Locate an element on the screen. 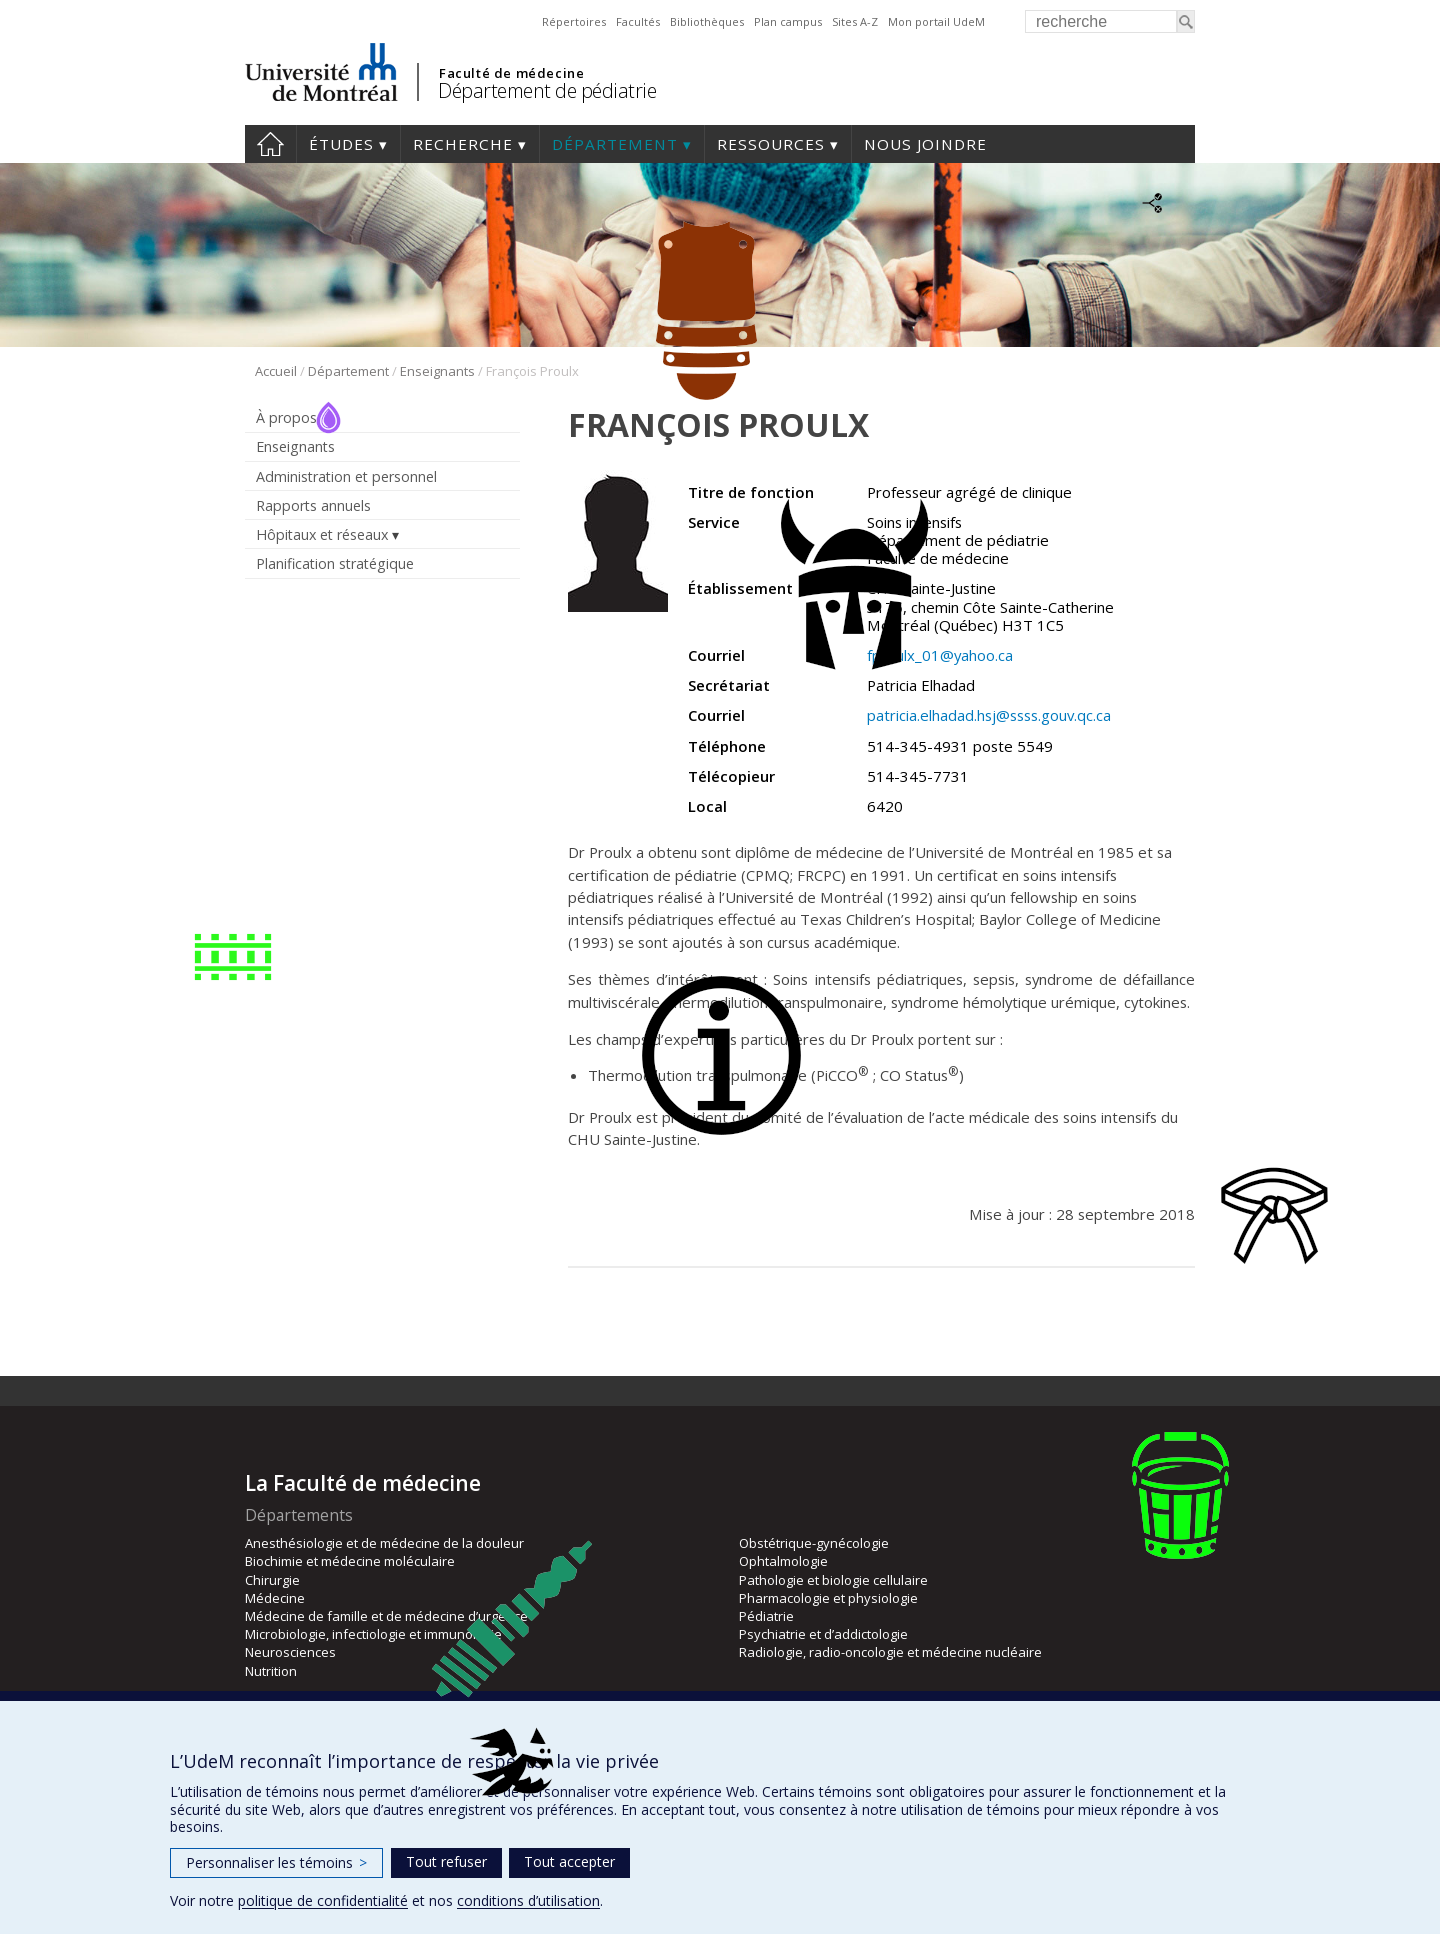 This screenshot has width=1440, height=1934. indicates a topaz gem or jewel resource in-game is located at coordinates (328, 417).